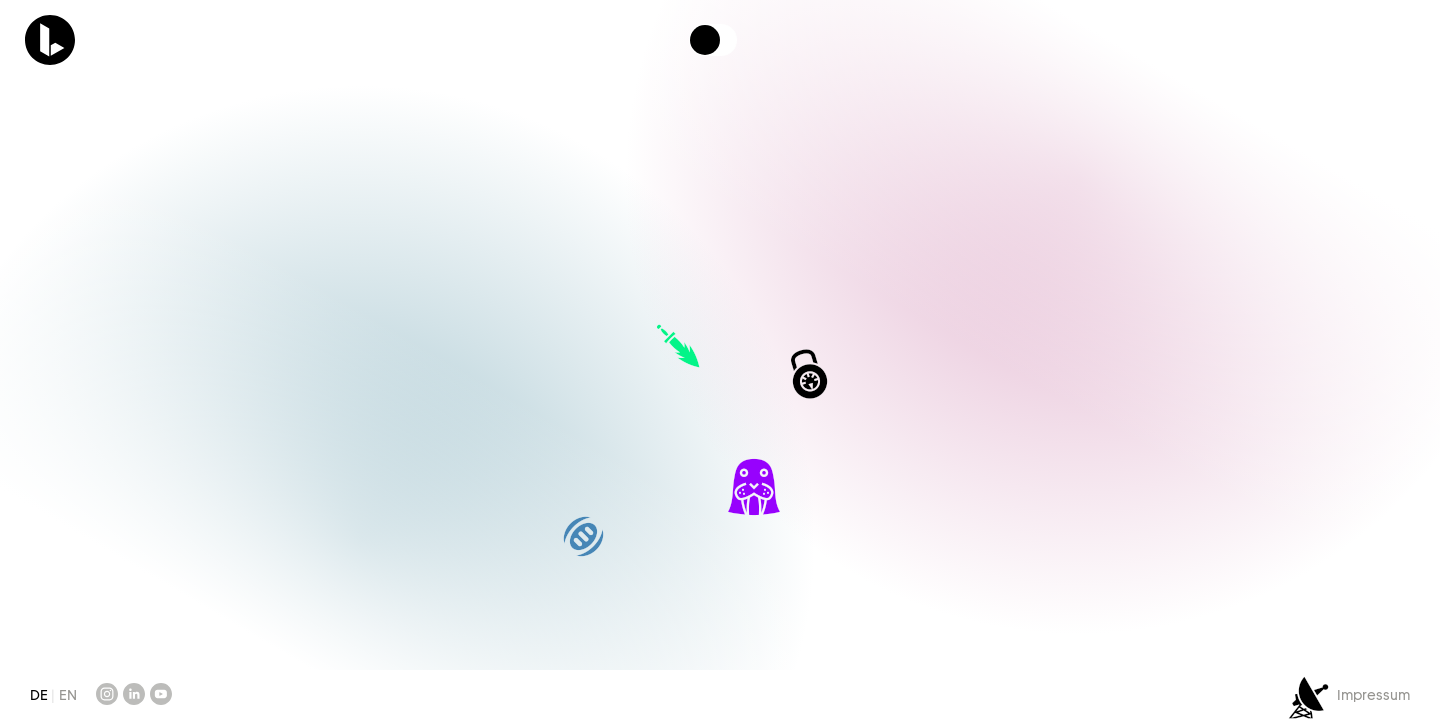 The image size is (1440, 720). What do you see at coordinates (1307, 697) in the screenshot?
I see `access radar or scanning features` at bounding box center [1307, 697].